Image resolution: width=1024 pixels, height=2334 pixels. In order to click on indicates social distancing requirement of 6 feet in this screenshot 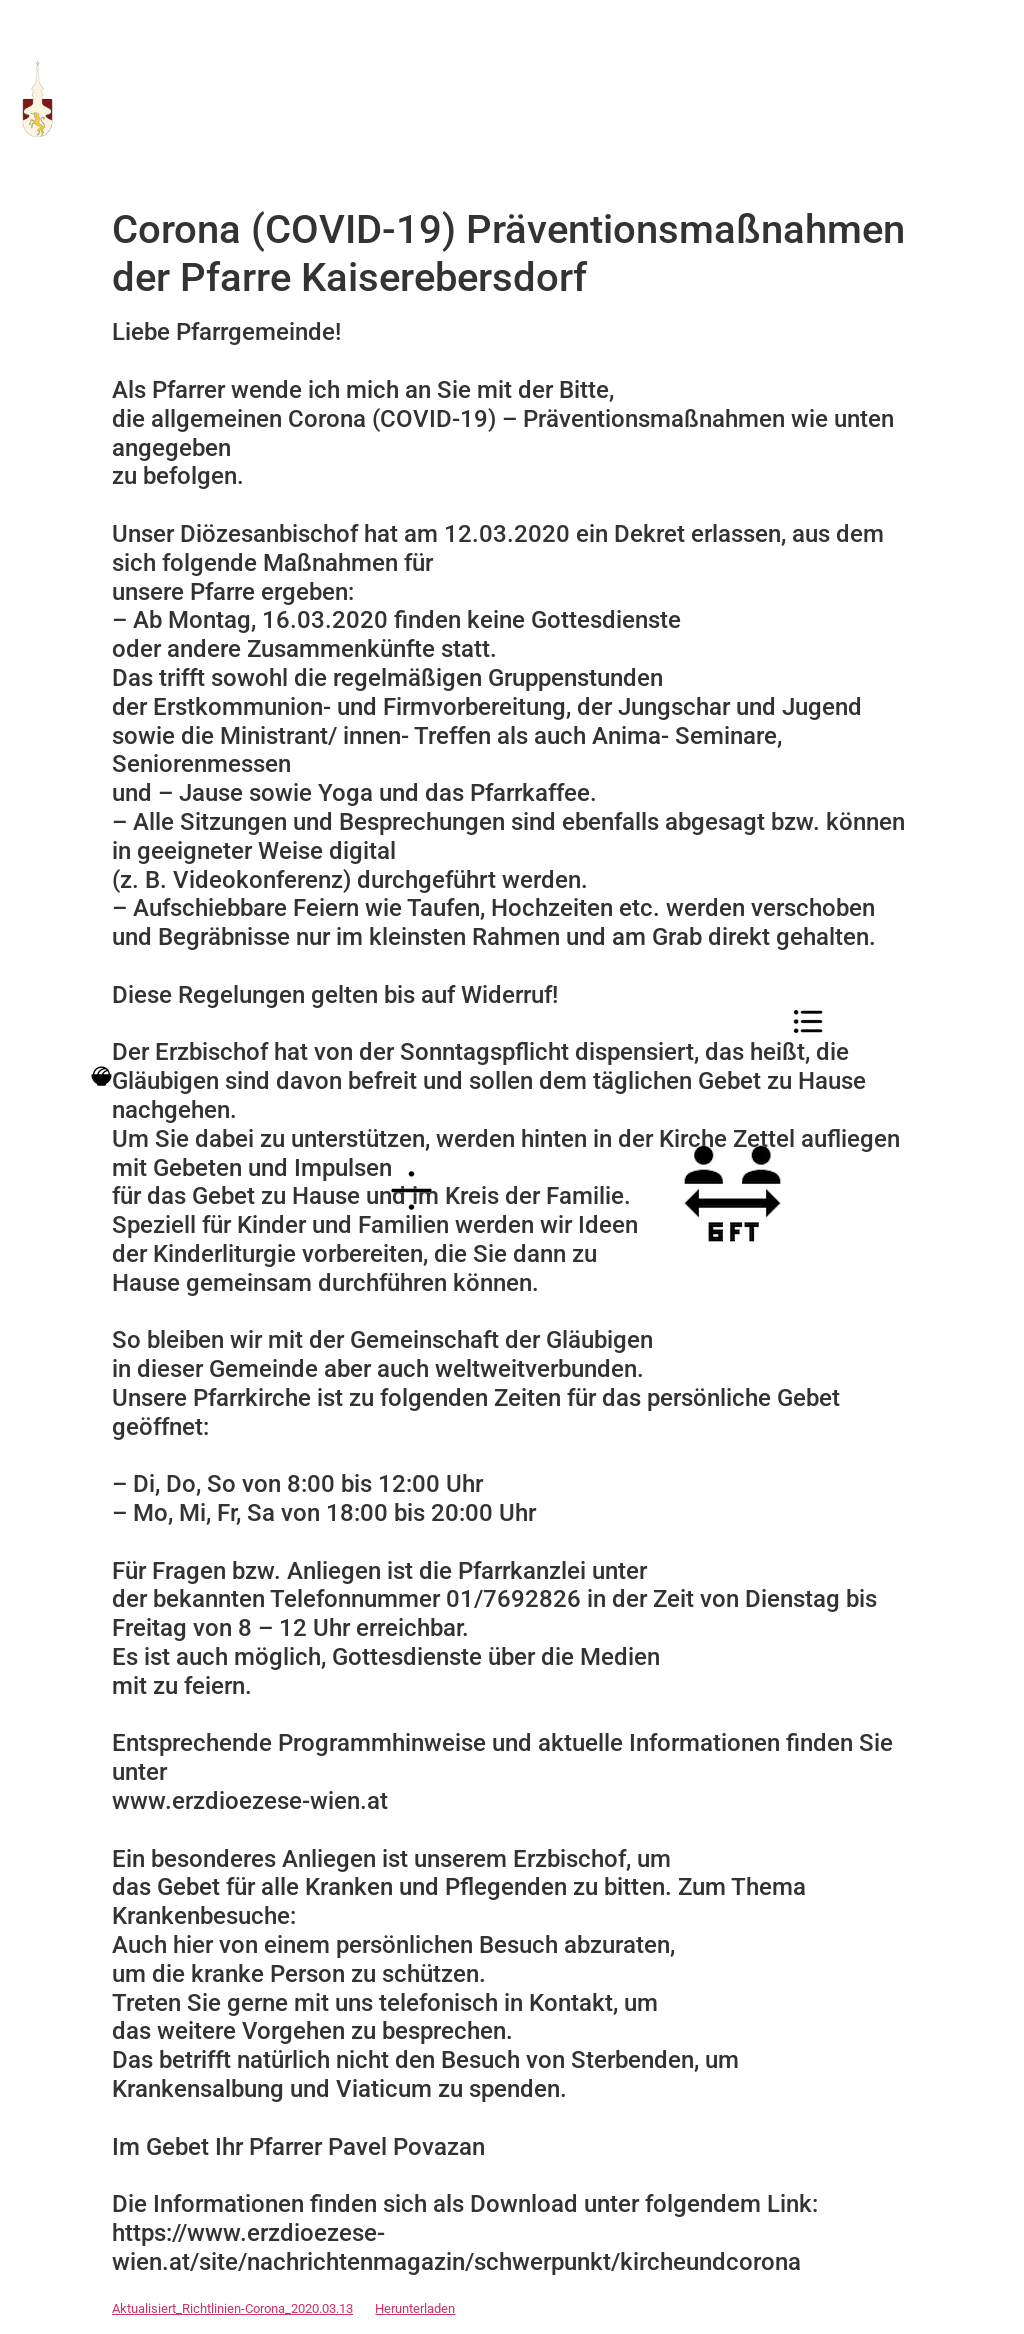, I will do `click(732, 1193)`.